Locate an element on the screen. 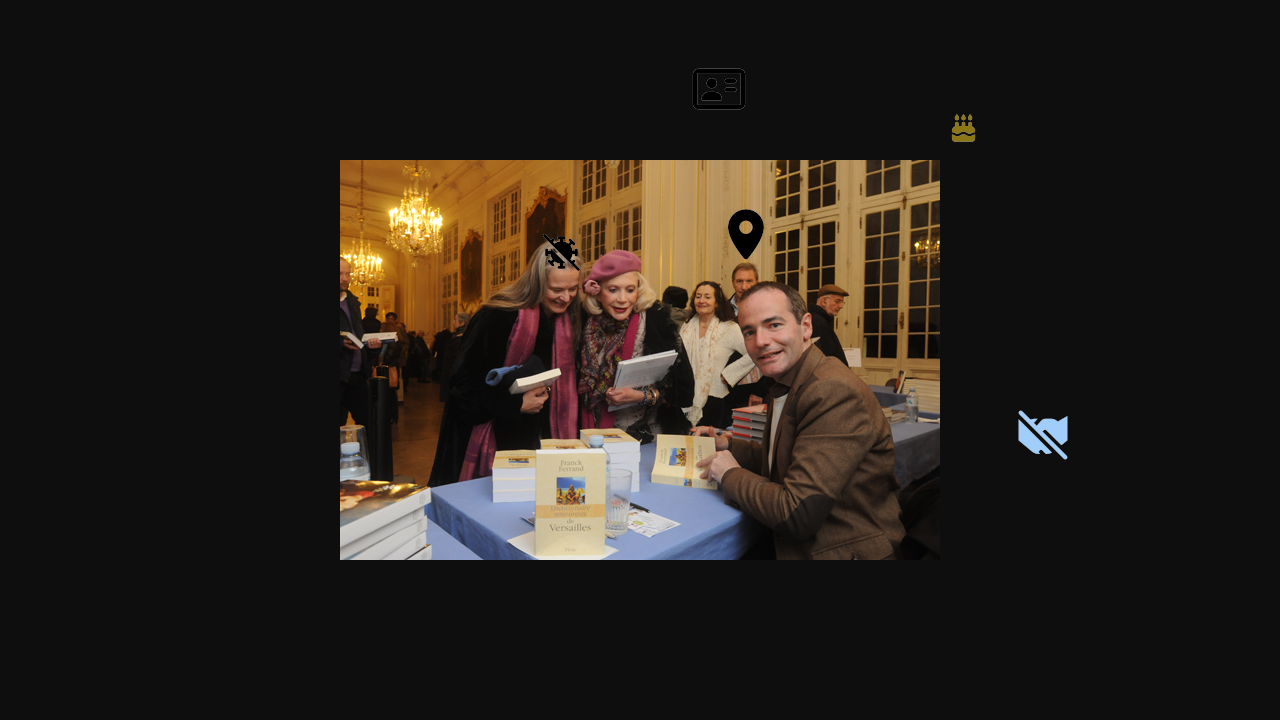 Image resolution: width=1280 pixels, height=720 pixels. indicates a canceled or declined agreement is located at coordinates (1043, 435).